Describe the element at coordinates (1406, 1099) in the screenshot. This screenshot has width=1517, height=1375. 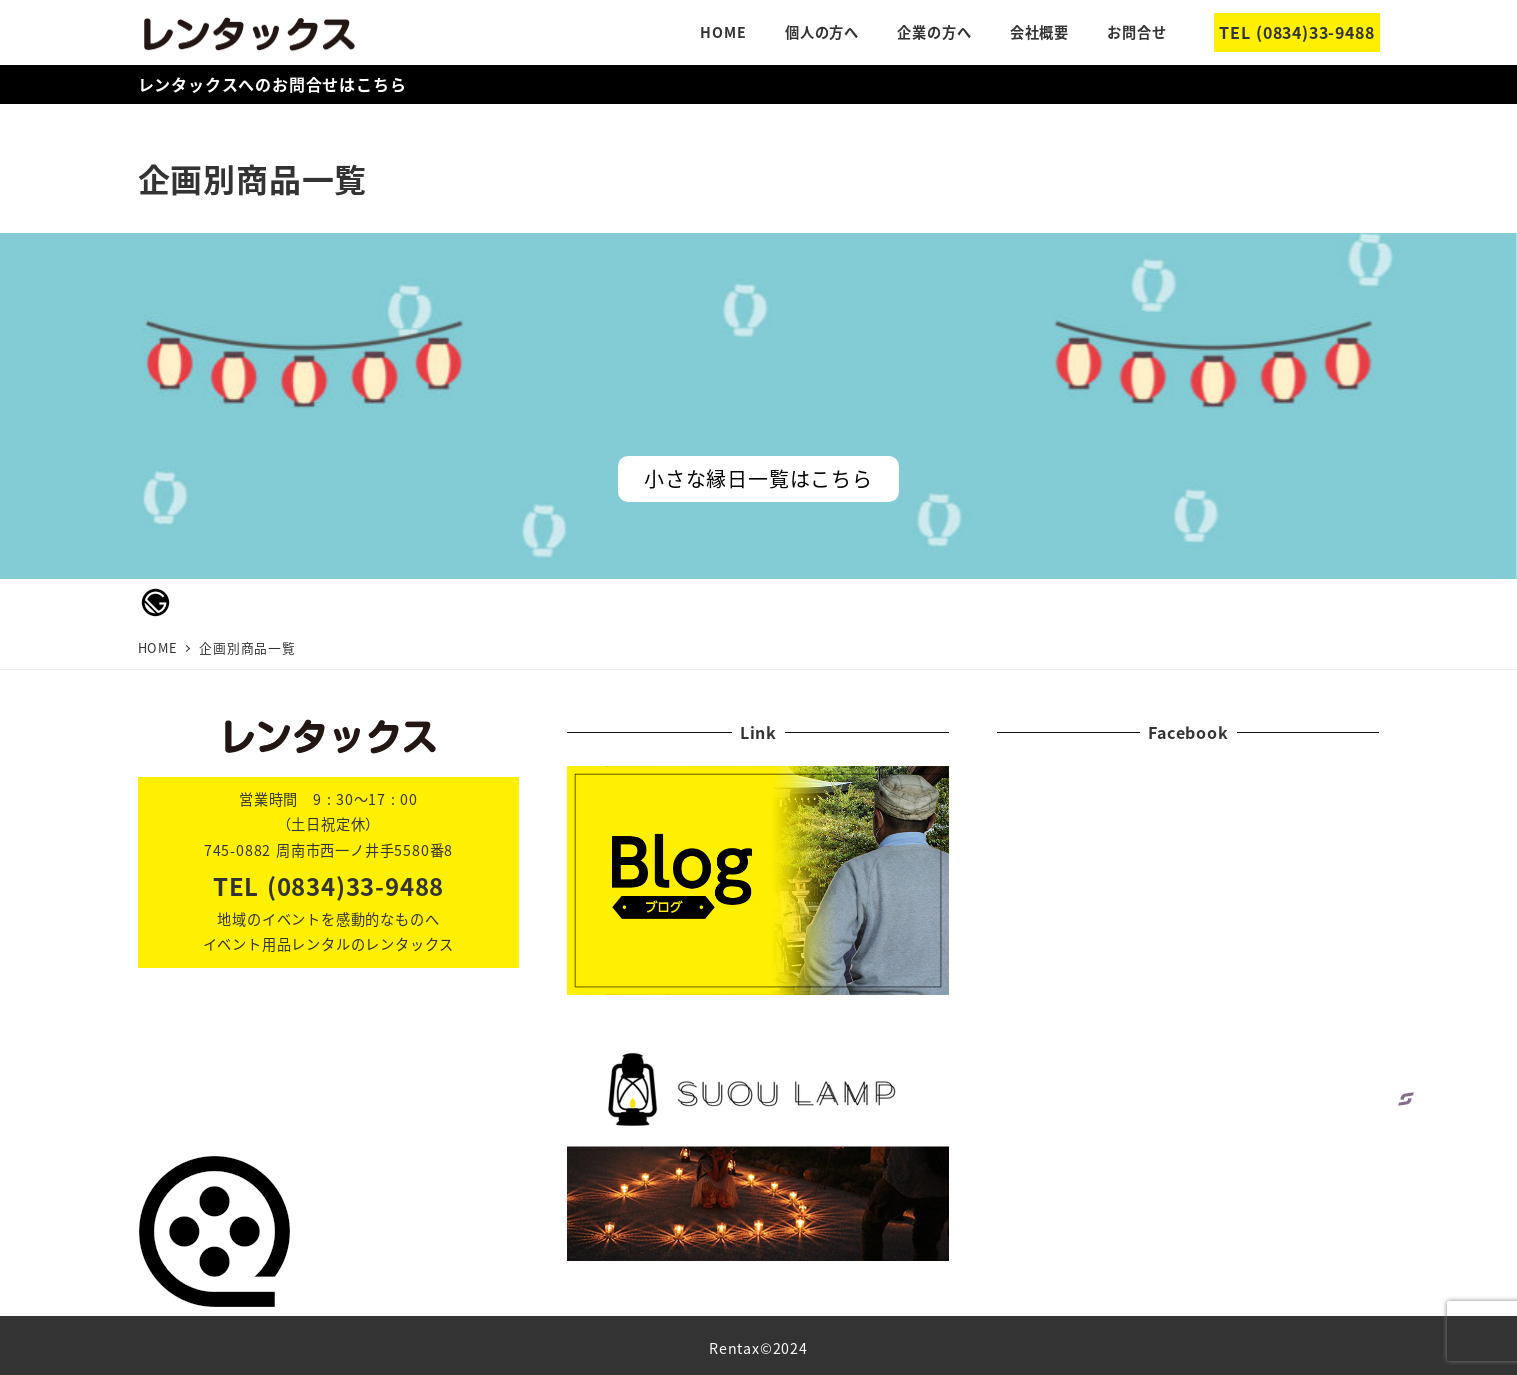
I see `speedypage logo` at that location.